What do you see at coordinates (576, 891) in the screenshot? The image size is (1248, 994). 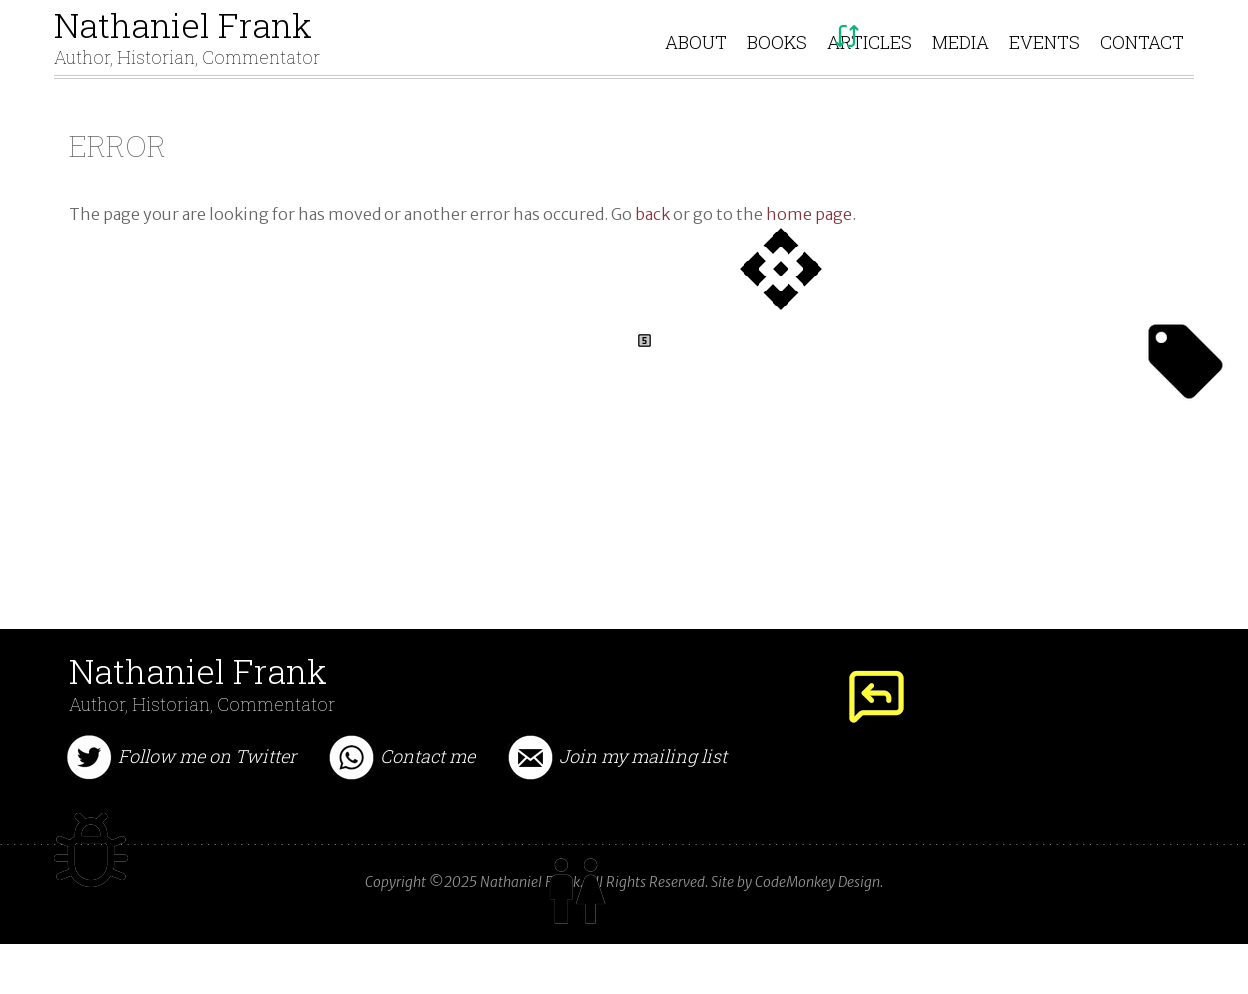 I see `find nearby restrooms` at bounding box center [576, 891].